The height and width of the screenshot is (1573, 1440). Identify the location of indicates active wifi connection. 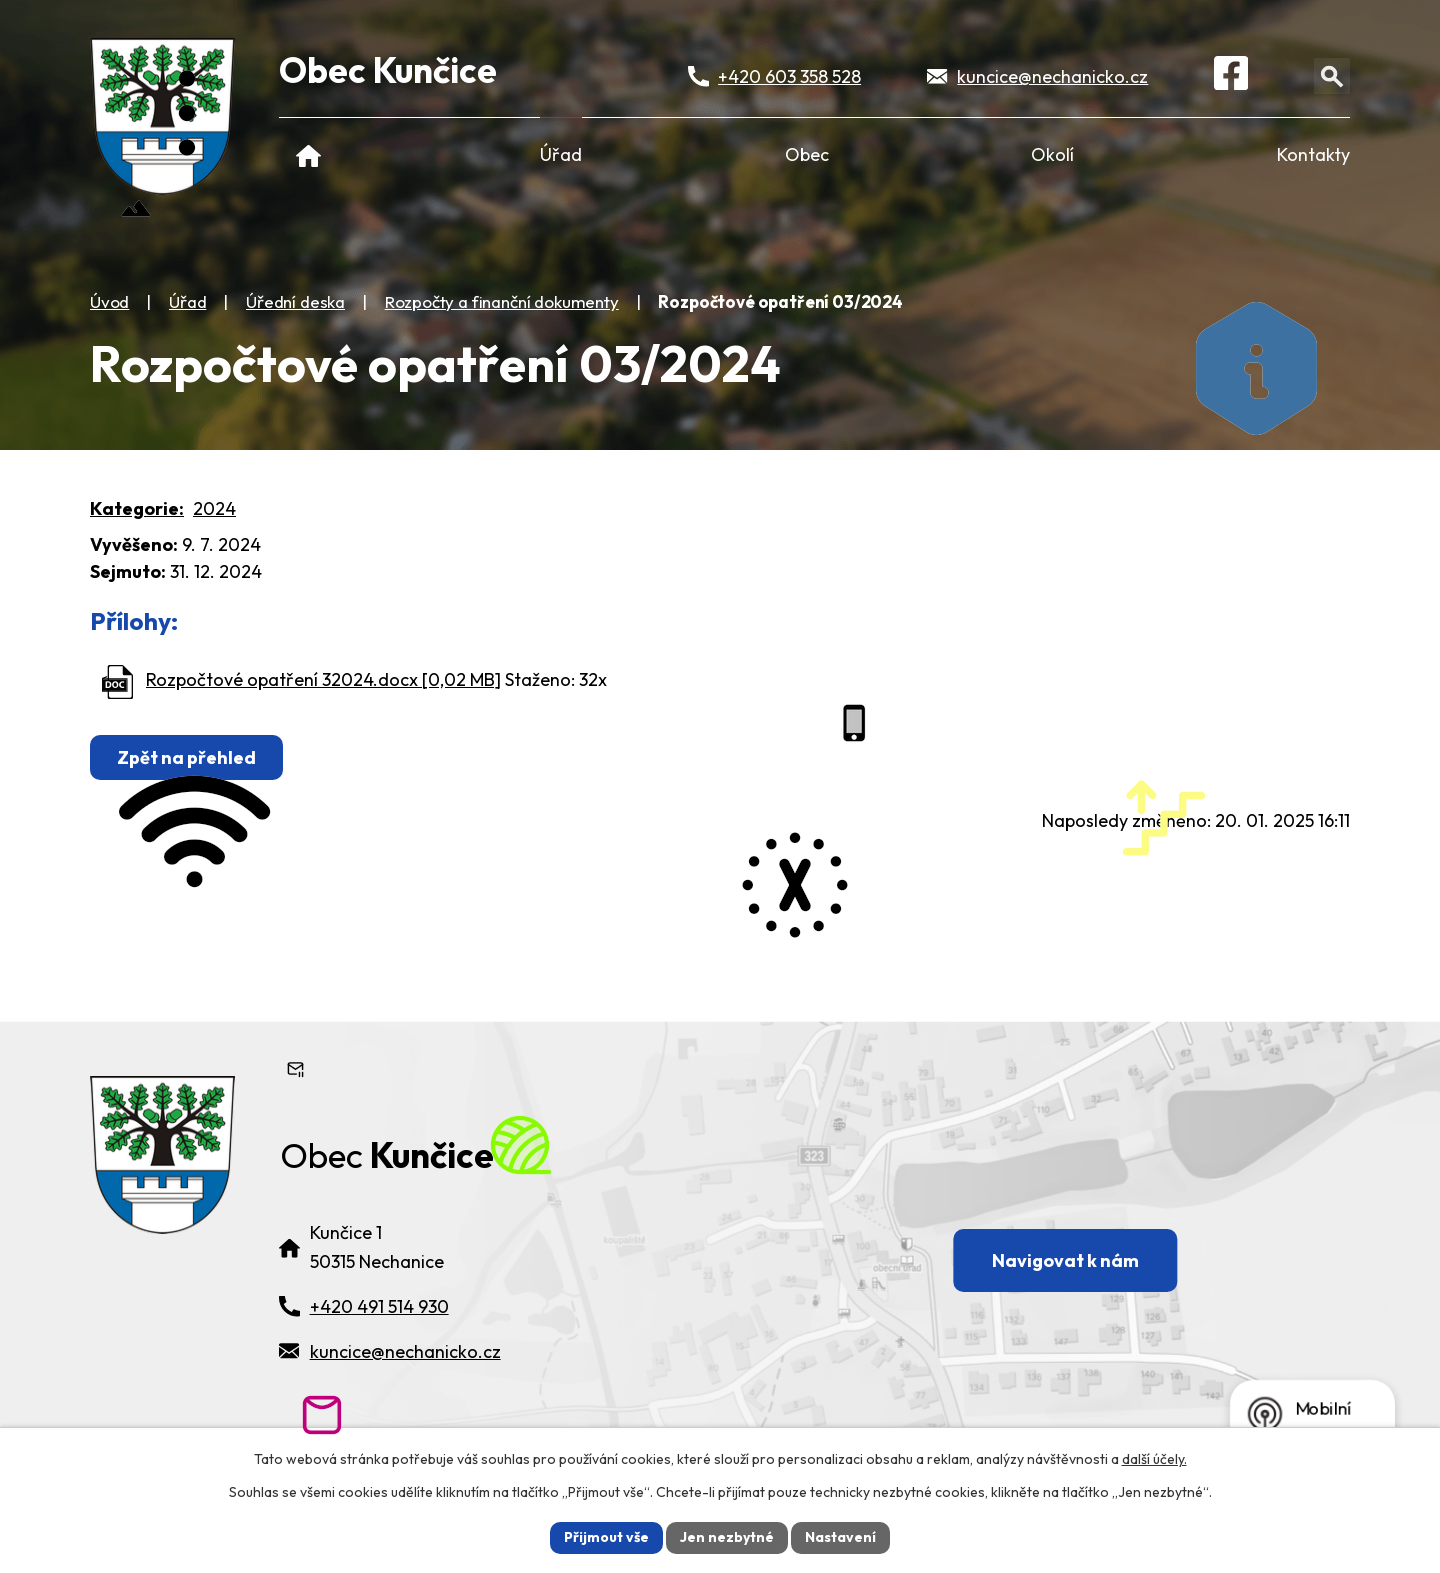
(194, 831).